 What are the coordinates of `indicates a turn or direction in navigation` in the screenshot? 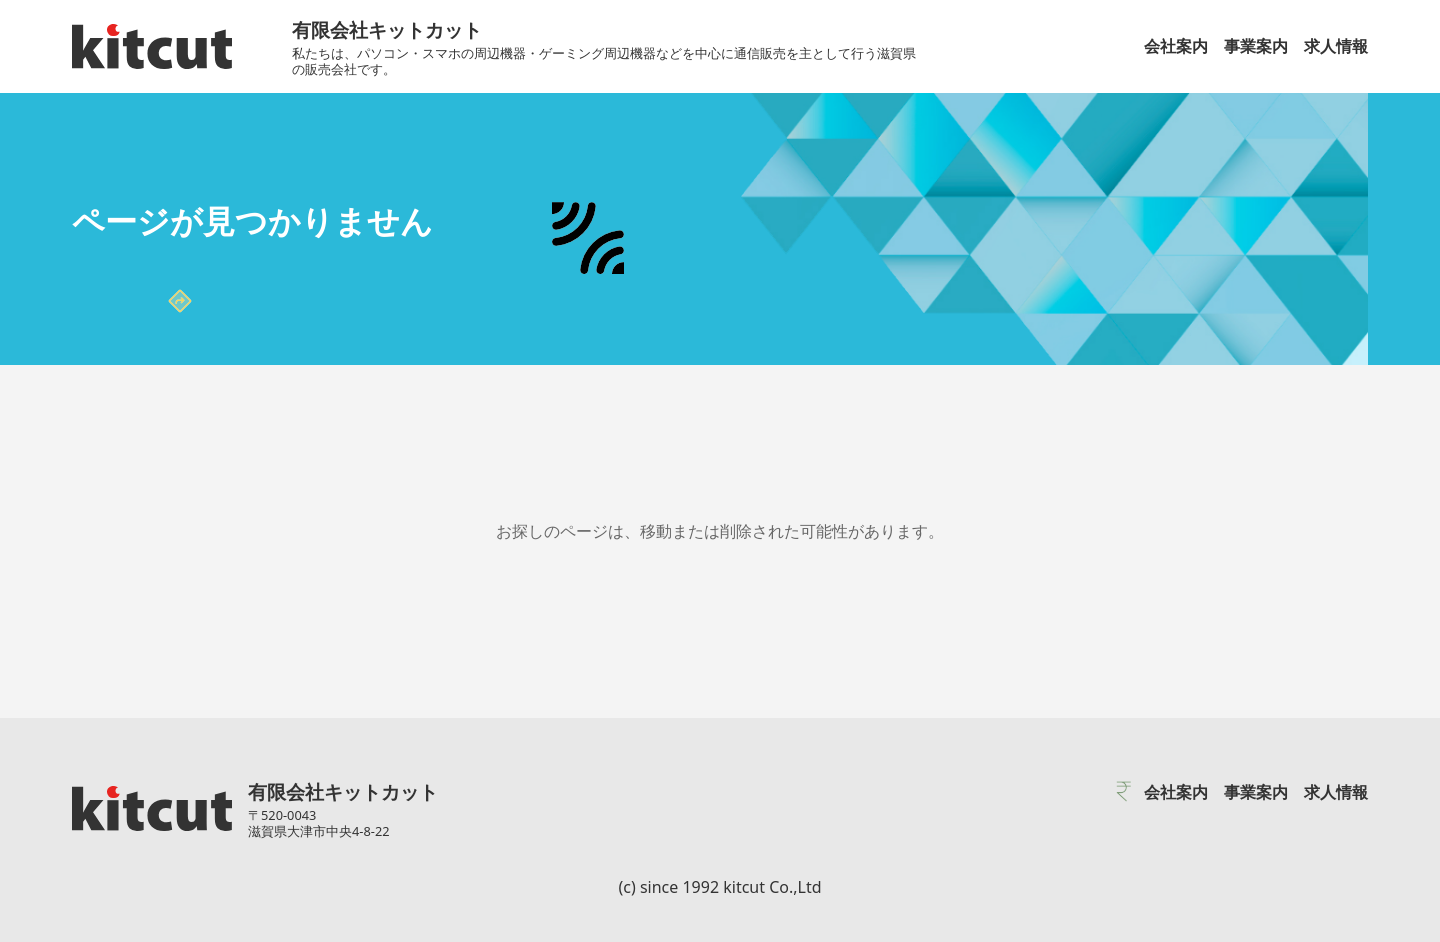 It's located at (180, 301).